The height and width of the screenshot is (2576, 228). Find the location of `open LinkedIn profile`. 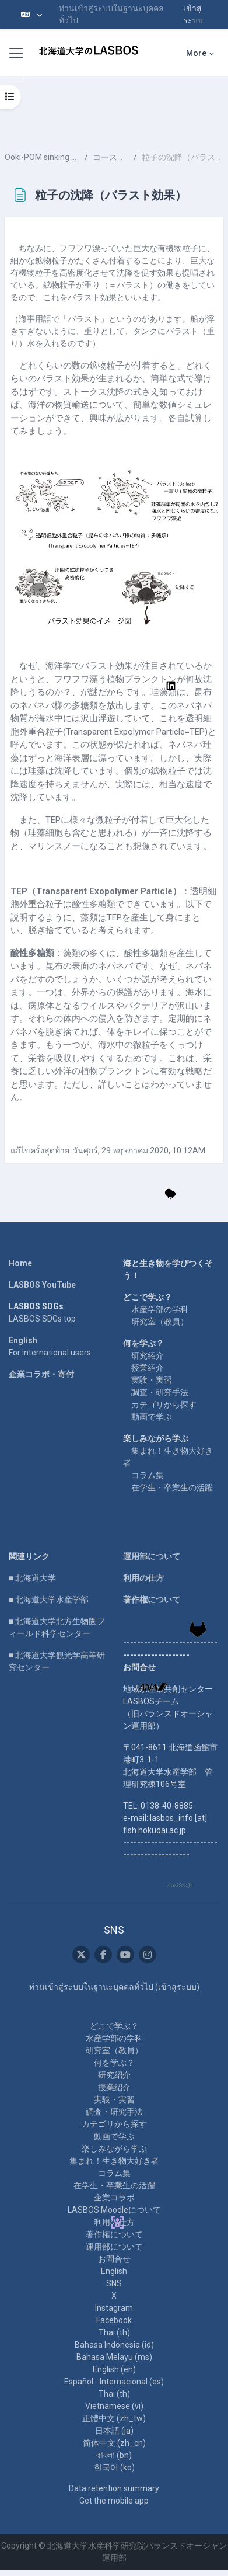

open LinkedIn profile is located at coordinates (171, 686).